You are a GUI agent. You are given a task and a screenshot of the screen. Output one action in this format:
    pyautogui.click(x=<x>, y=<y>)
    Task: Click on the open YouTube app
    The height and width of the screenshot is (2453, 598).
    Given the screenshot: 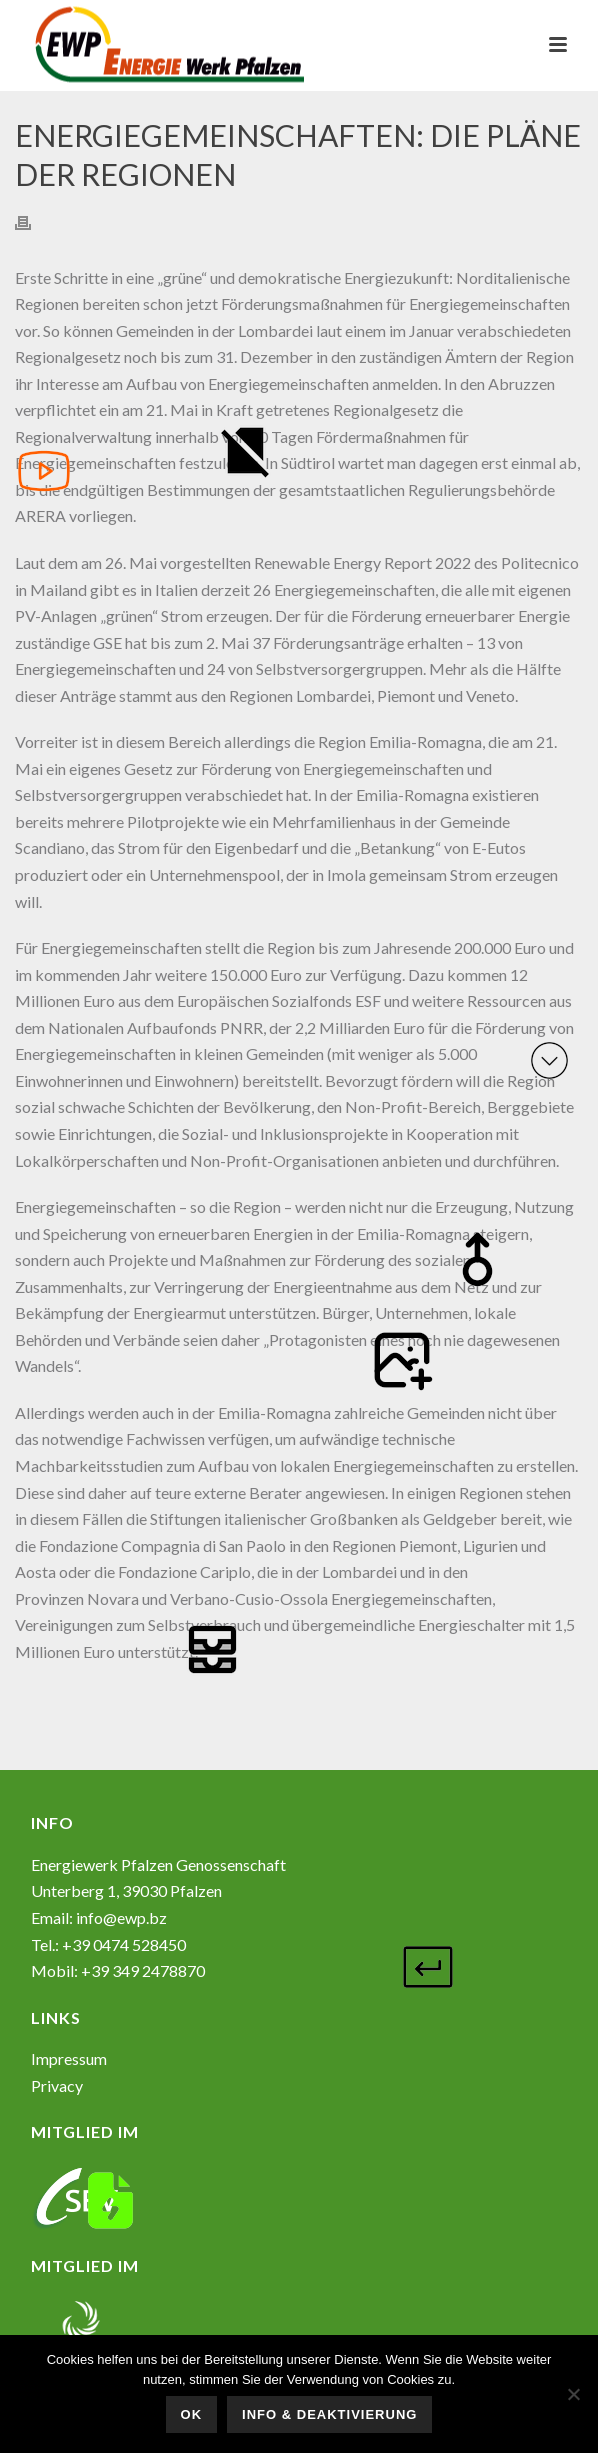 What is the action you would take?
    pyautogui.click(x=44, y=471)
    